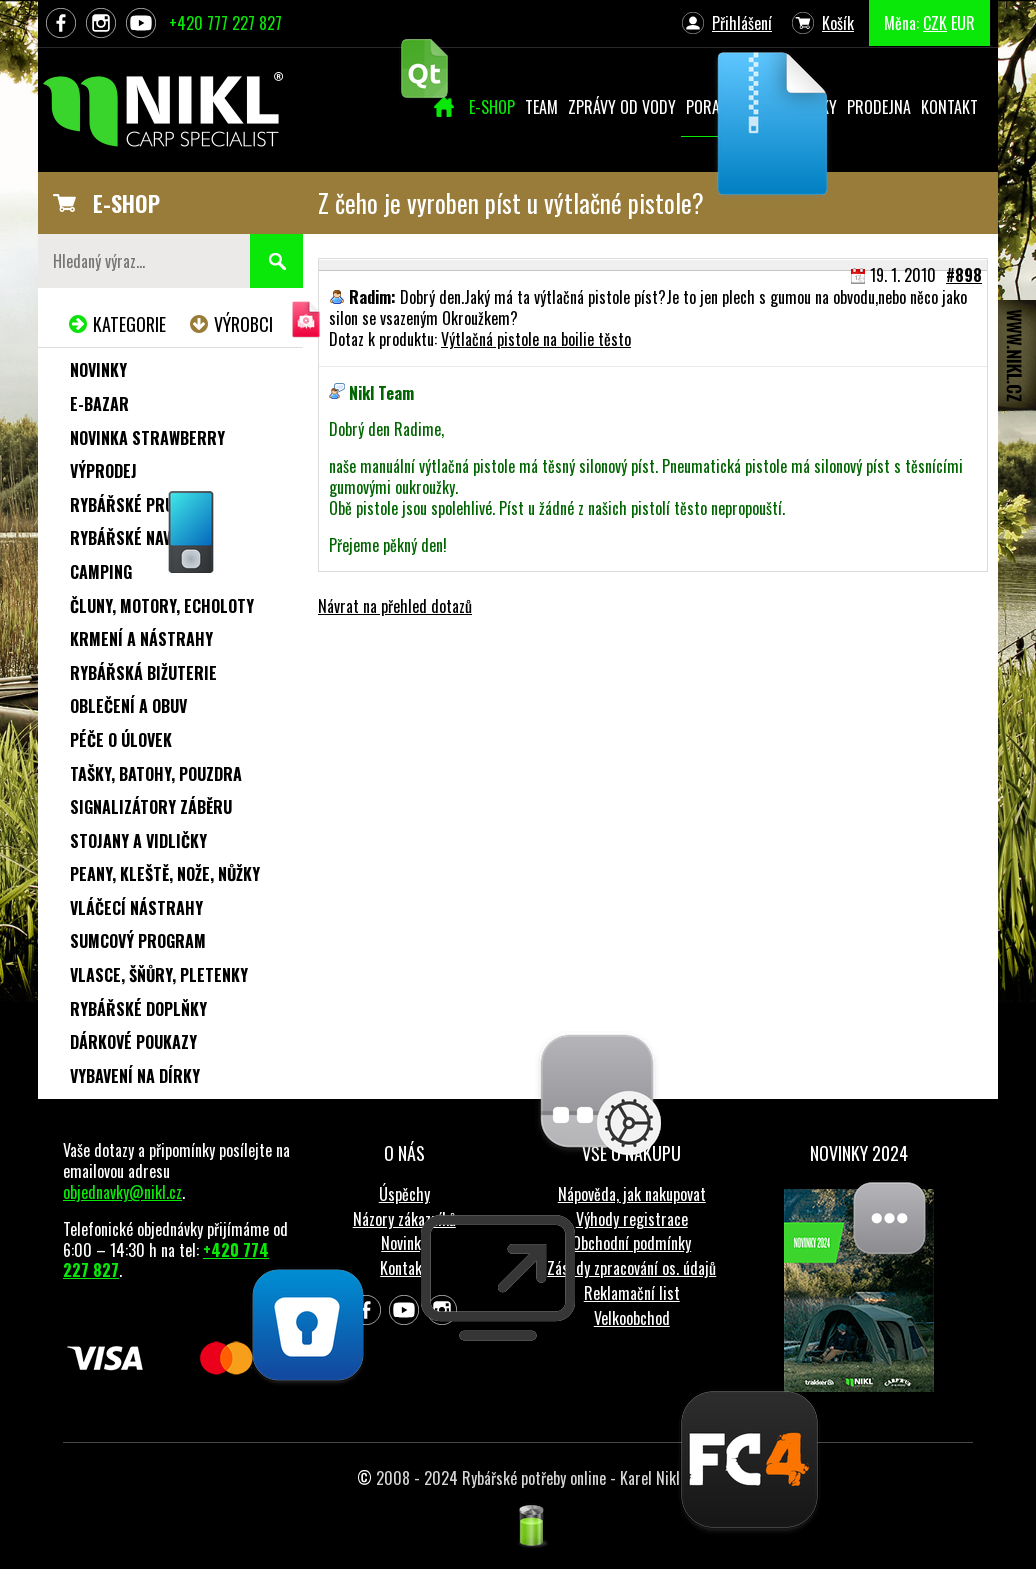 This screenshot has width=1036, height=1569. Describe the element at coordinates (498, 1273) in the screenshot. I see `access desktop sharing settings` at that location.